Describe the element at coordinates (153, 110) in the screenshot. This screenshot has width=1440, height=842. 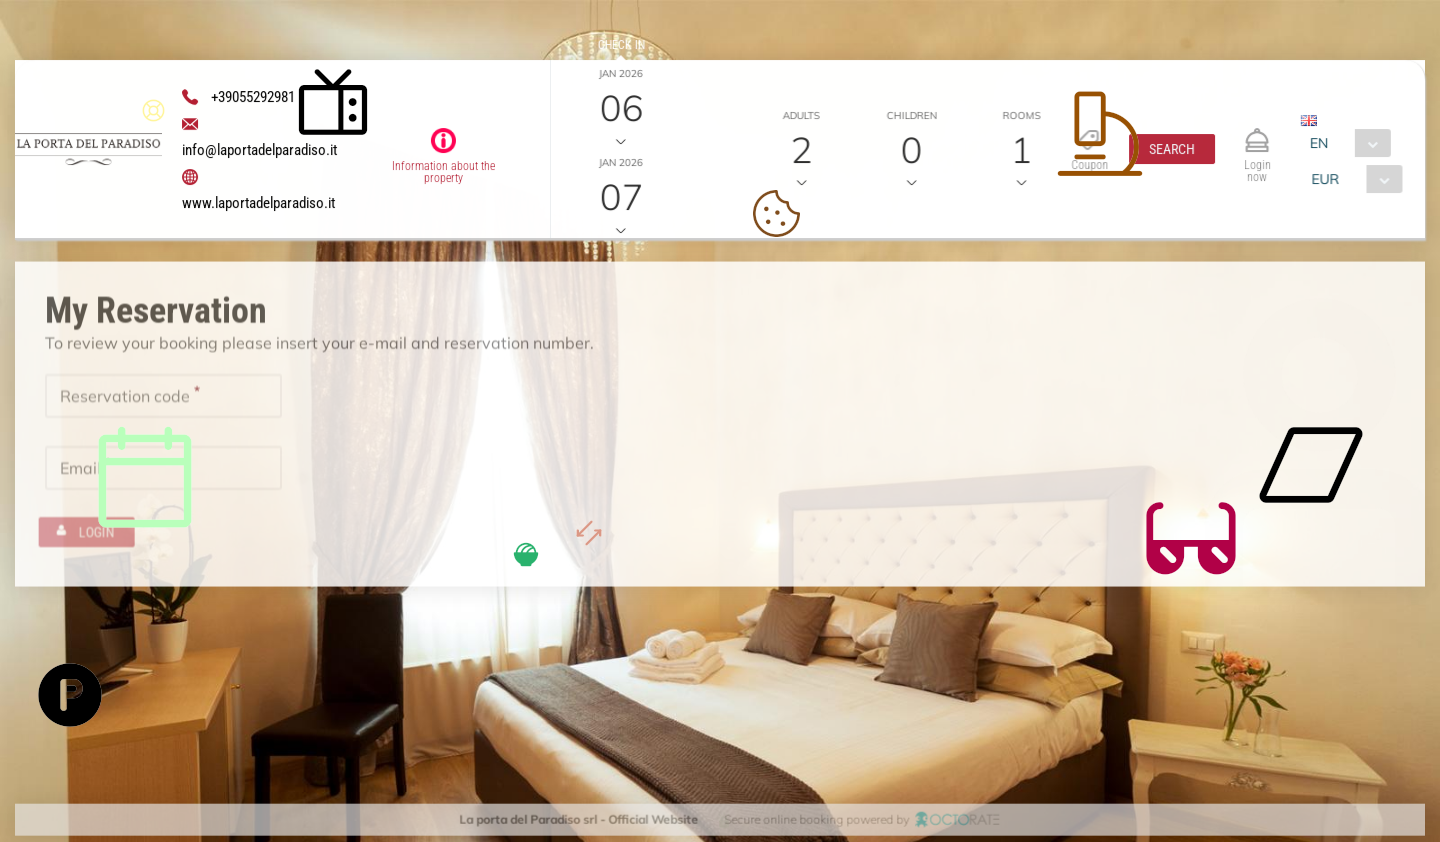
I see `access help or support center` at that location.